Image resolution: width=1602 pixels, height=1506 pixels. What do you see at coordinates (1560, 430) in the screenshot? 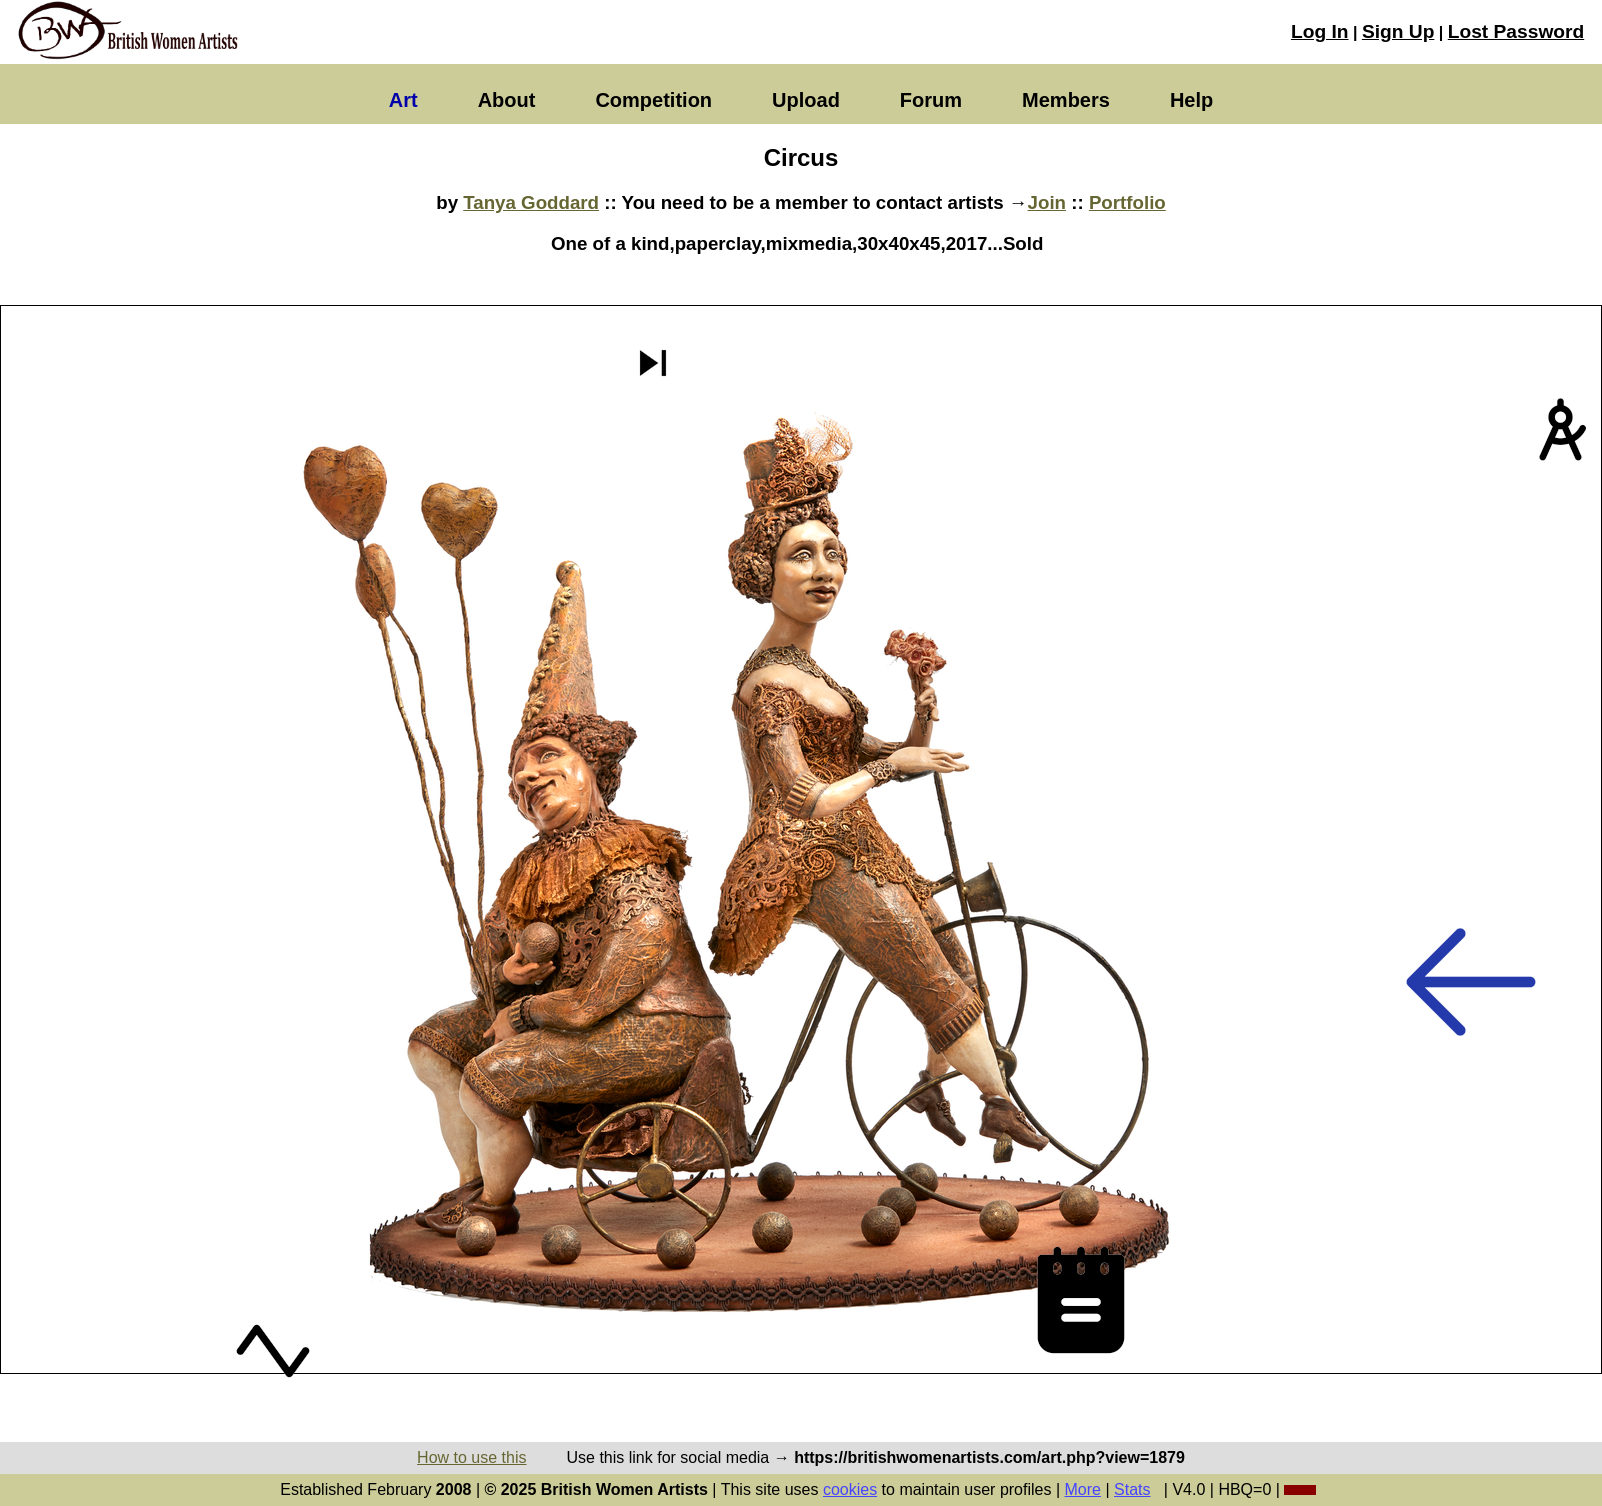
I see `access drawing or drafting tools` at bounding box center [1560, 430].